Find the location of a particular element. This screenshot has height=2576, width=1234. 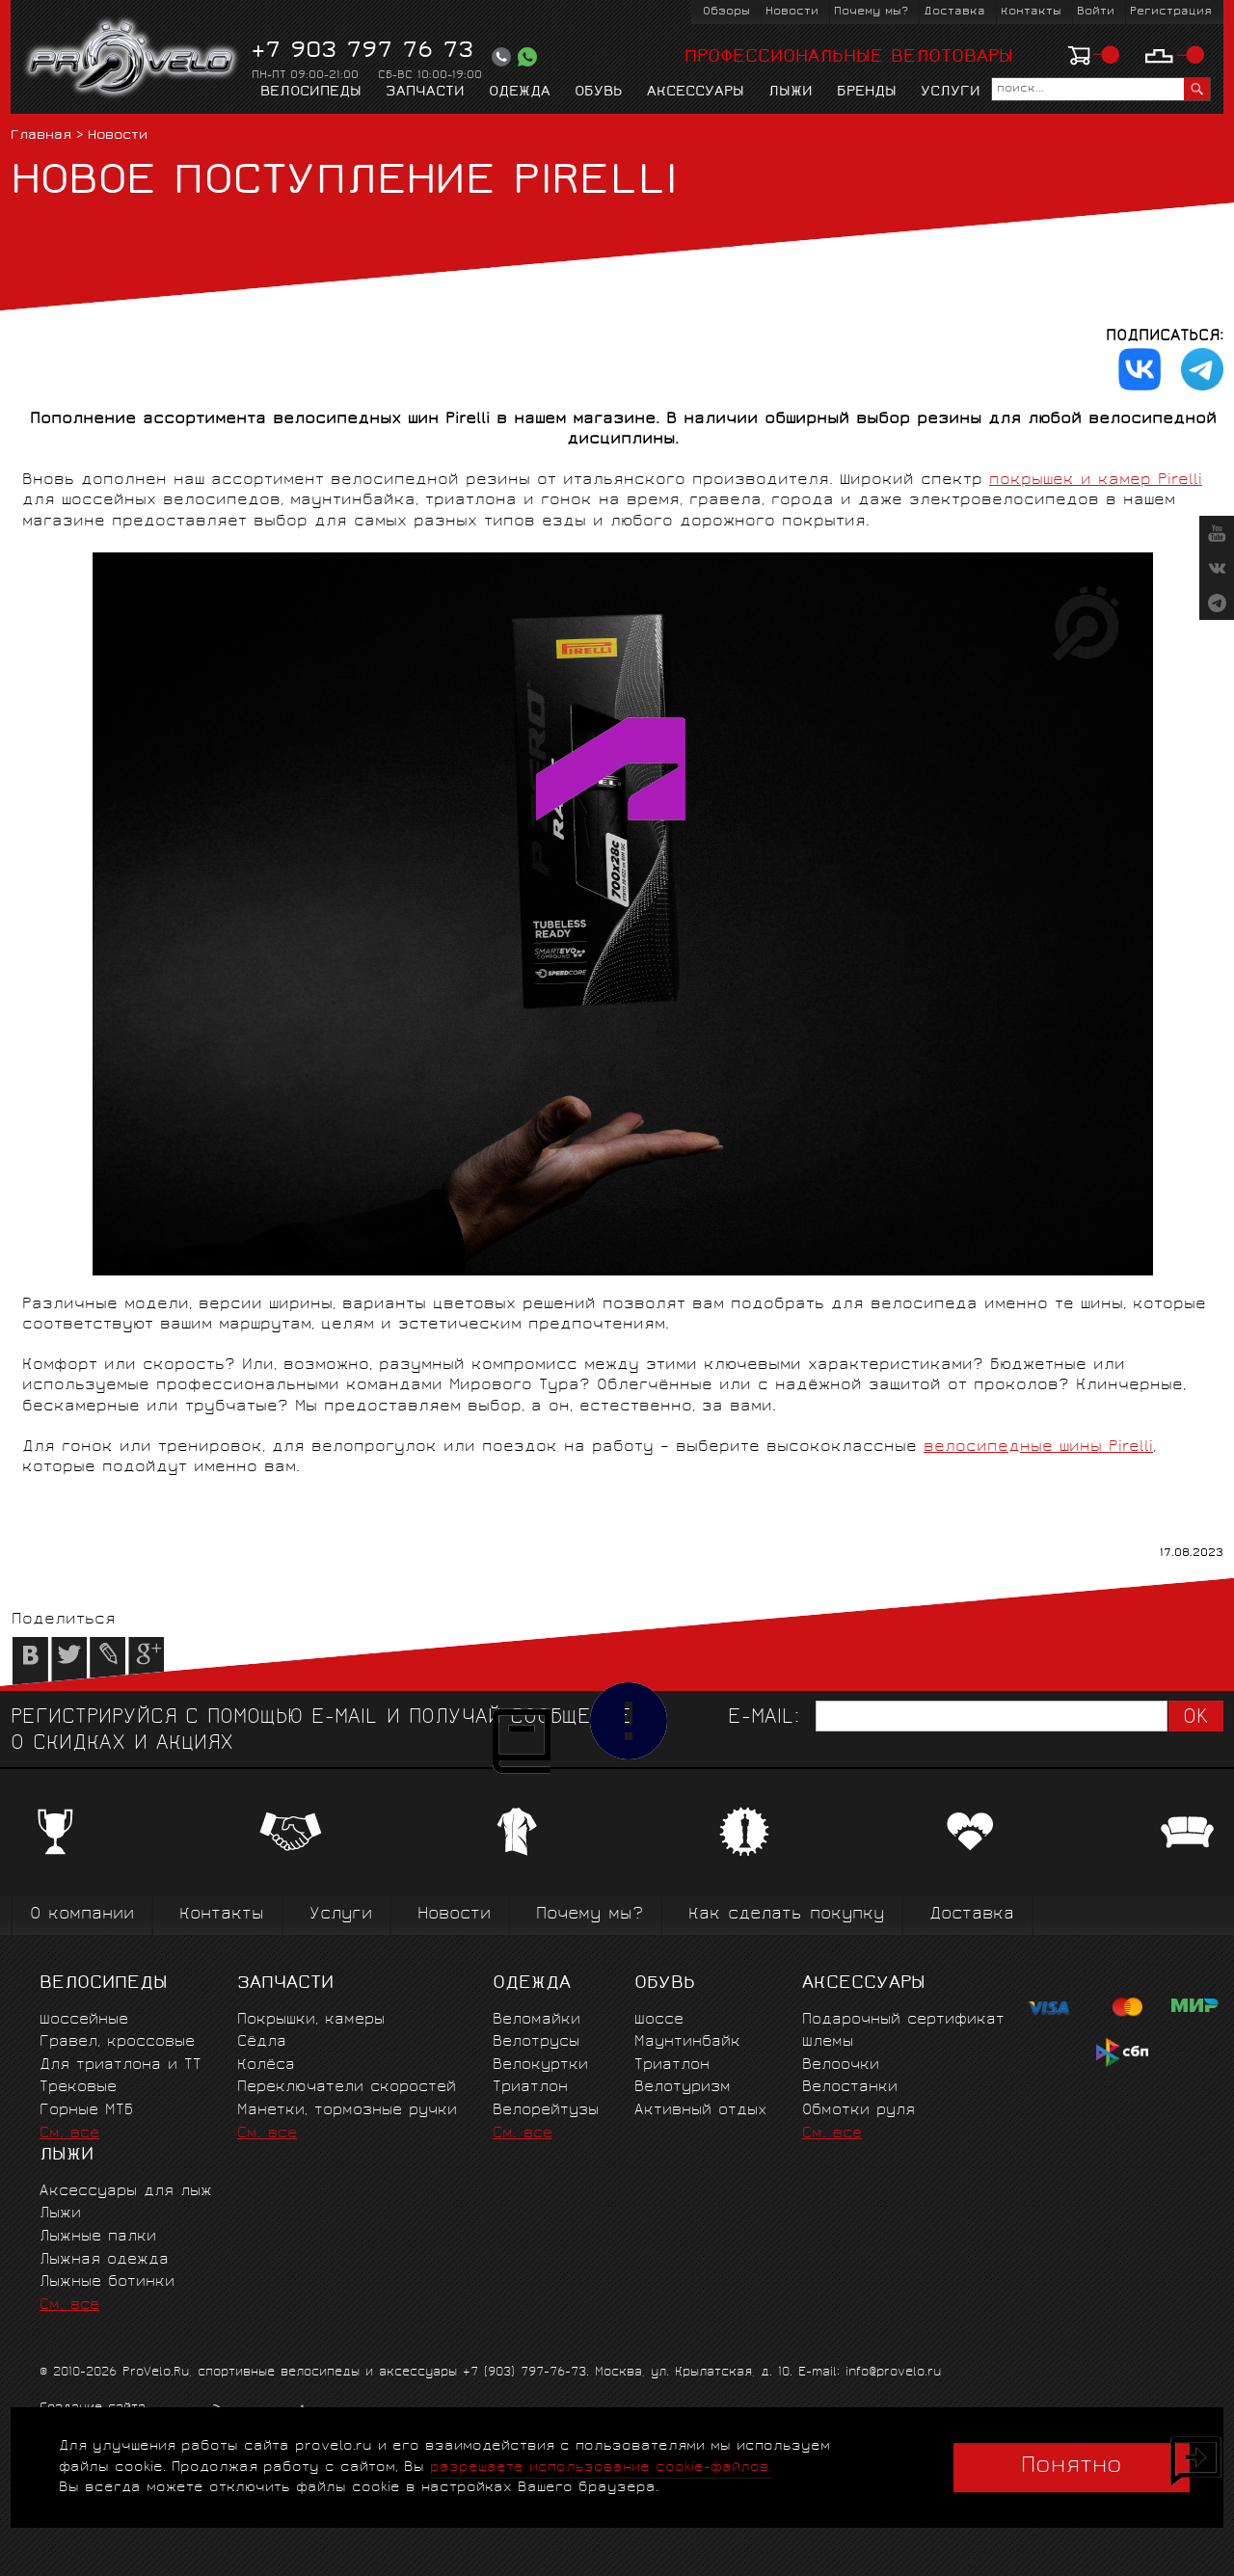

indicates a warning or error state is located at coordinates (629, 1721).